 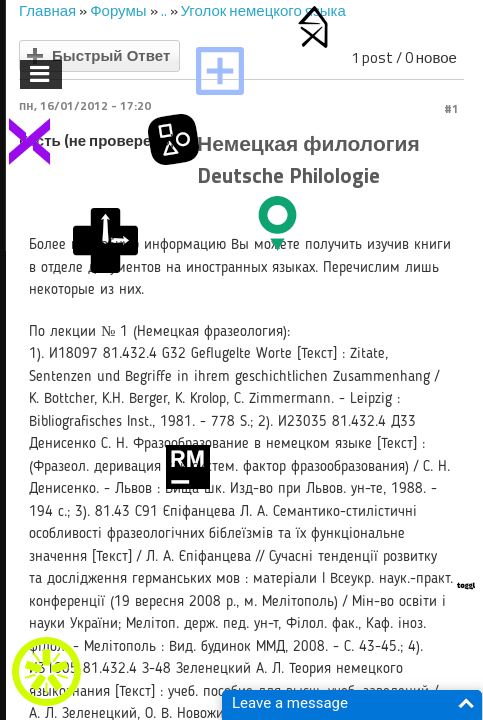 I want to click on open Toggl time tracking app, so click(x=466, y=586).